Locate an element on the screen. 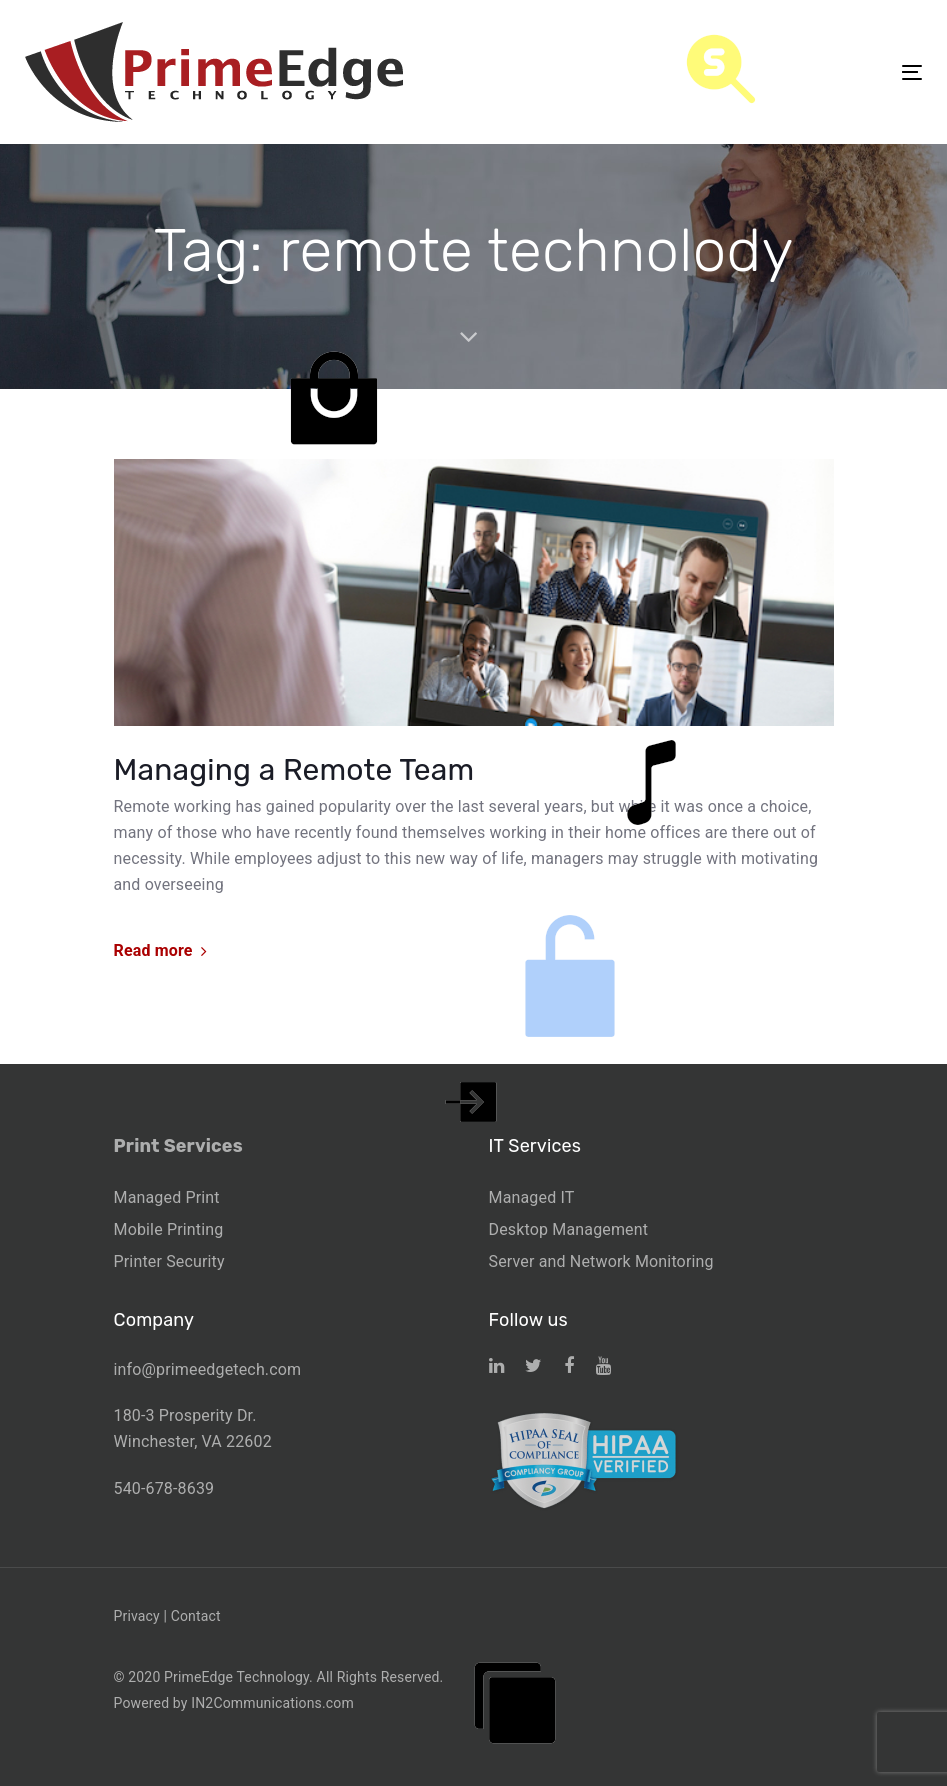 This screenshot has height=1786, width=947. view your shopping bag is located at coordinates (334, 398).